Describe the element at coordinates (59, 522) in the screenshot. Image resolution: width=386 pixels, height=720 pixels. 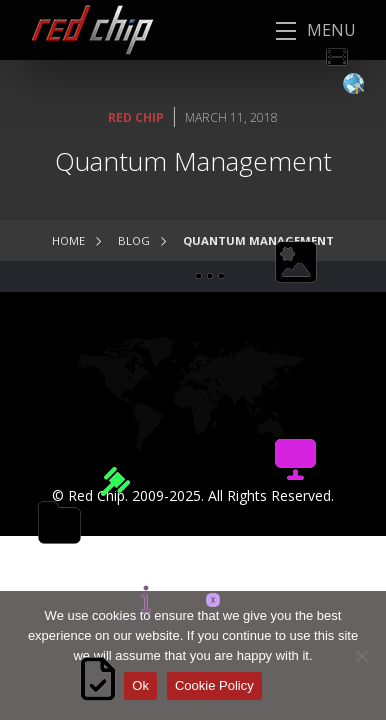
I see `open folder to view files` at that location.